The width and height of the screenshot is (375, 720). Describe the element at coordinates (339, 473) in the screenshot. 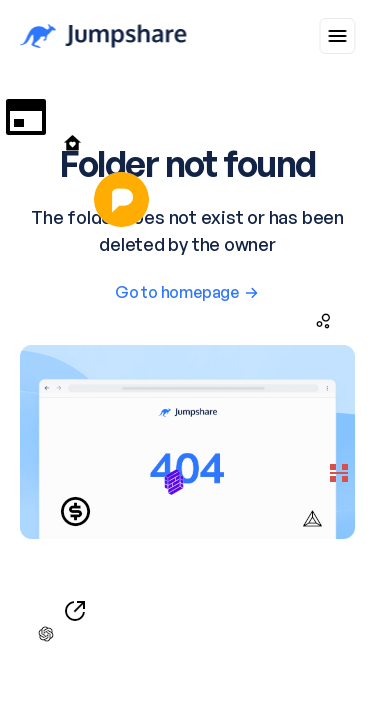

I see `scan a QR code` at that location.